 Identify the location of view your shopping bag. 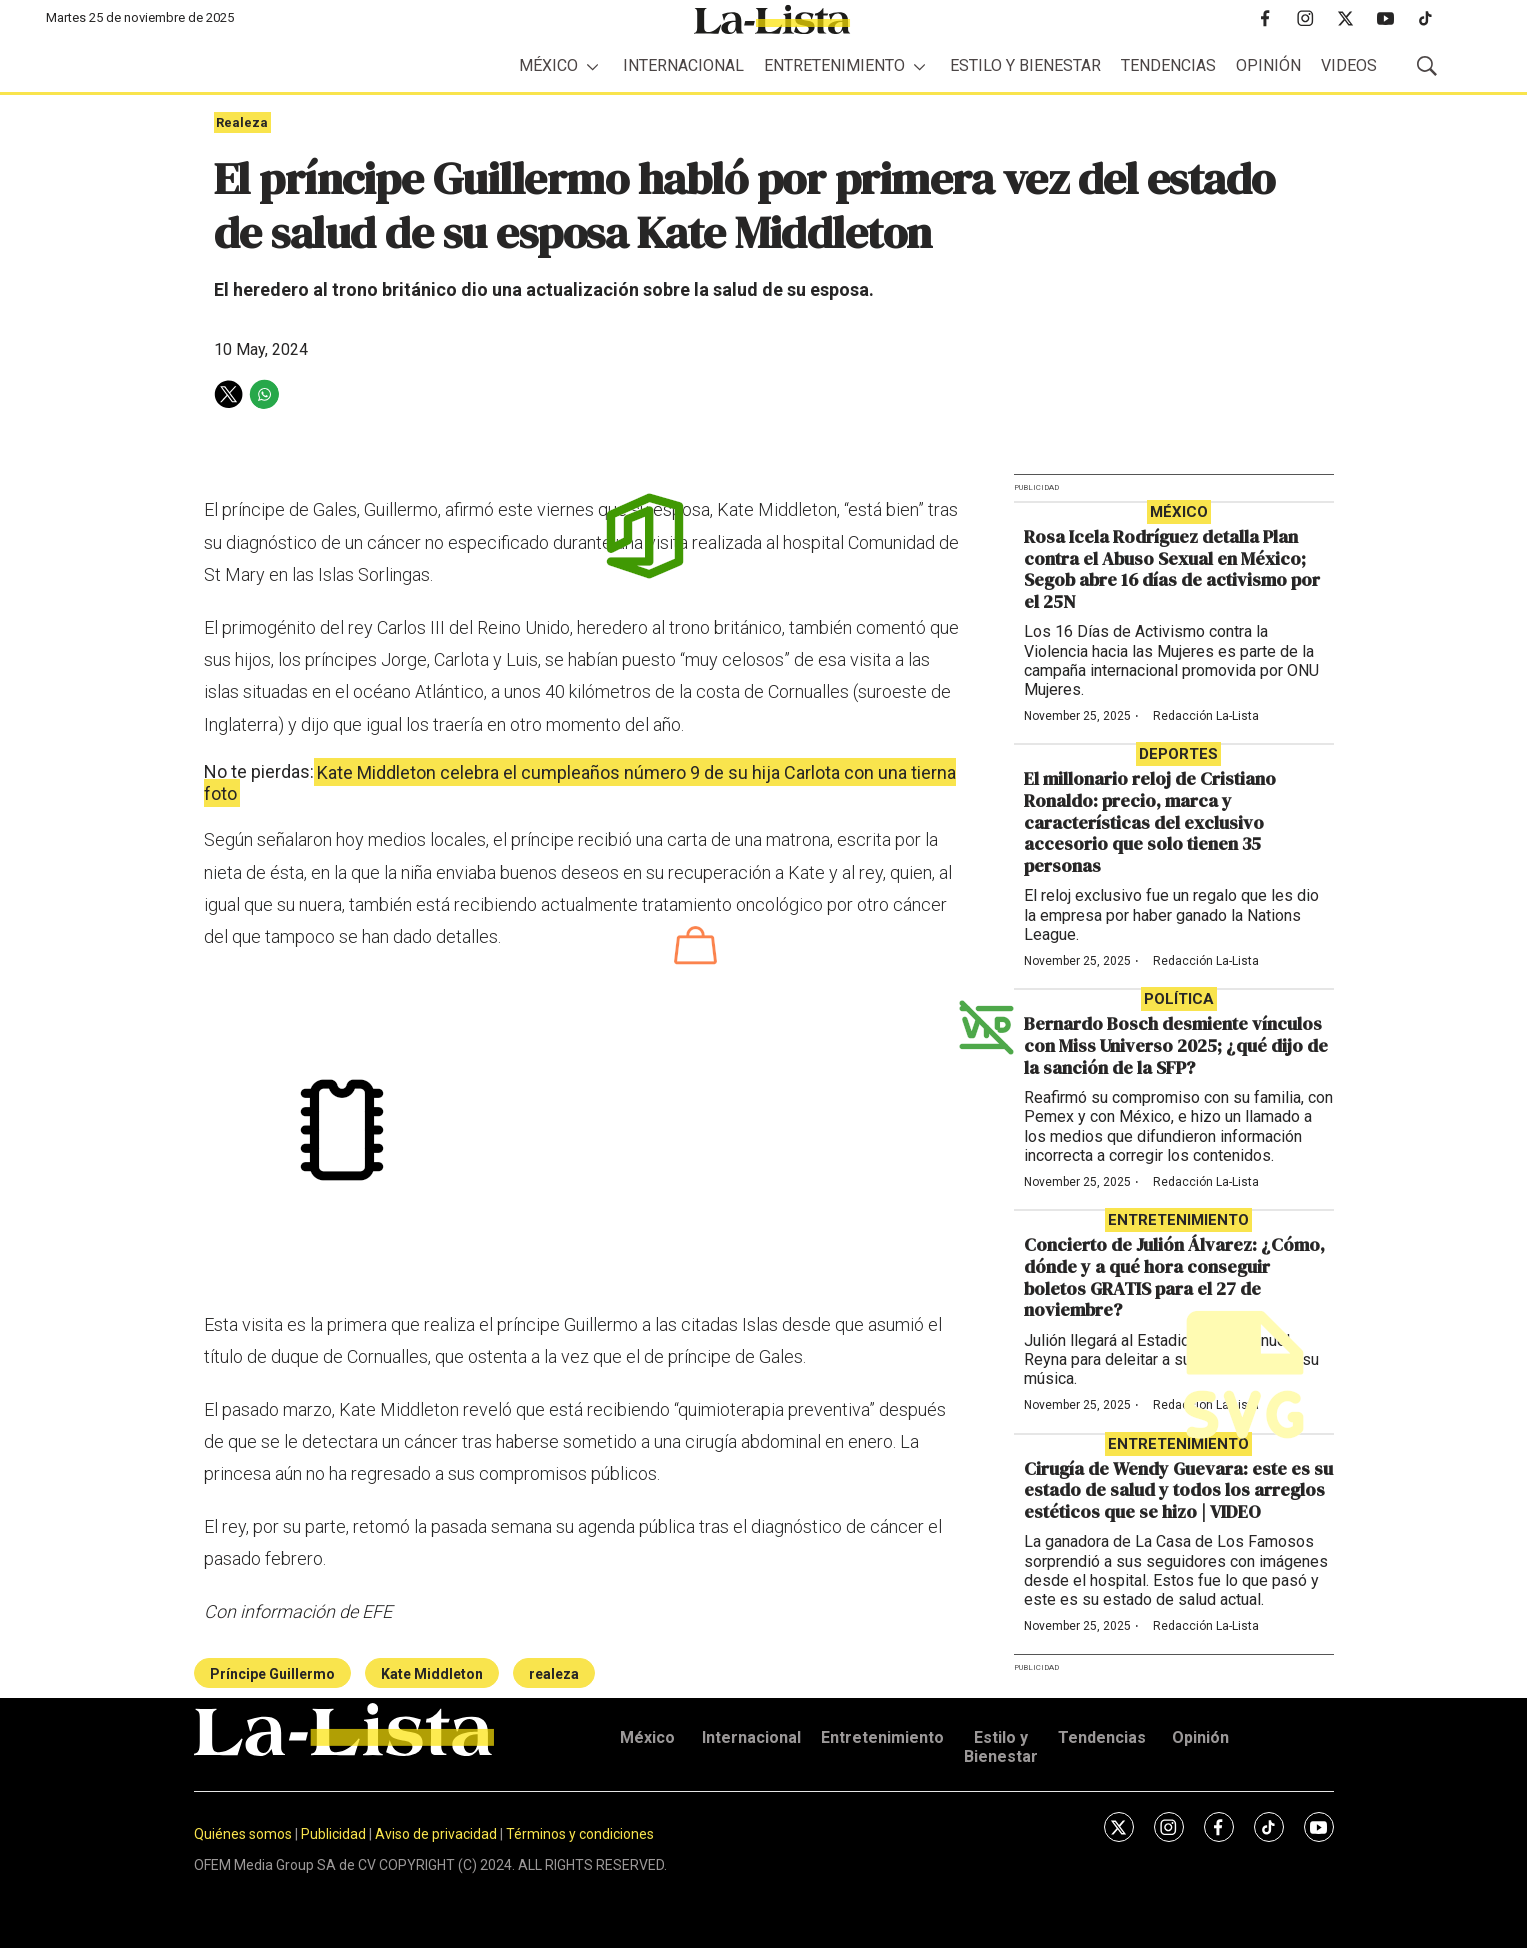
(695, 947).